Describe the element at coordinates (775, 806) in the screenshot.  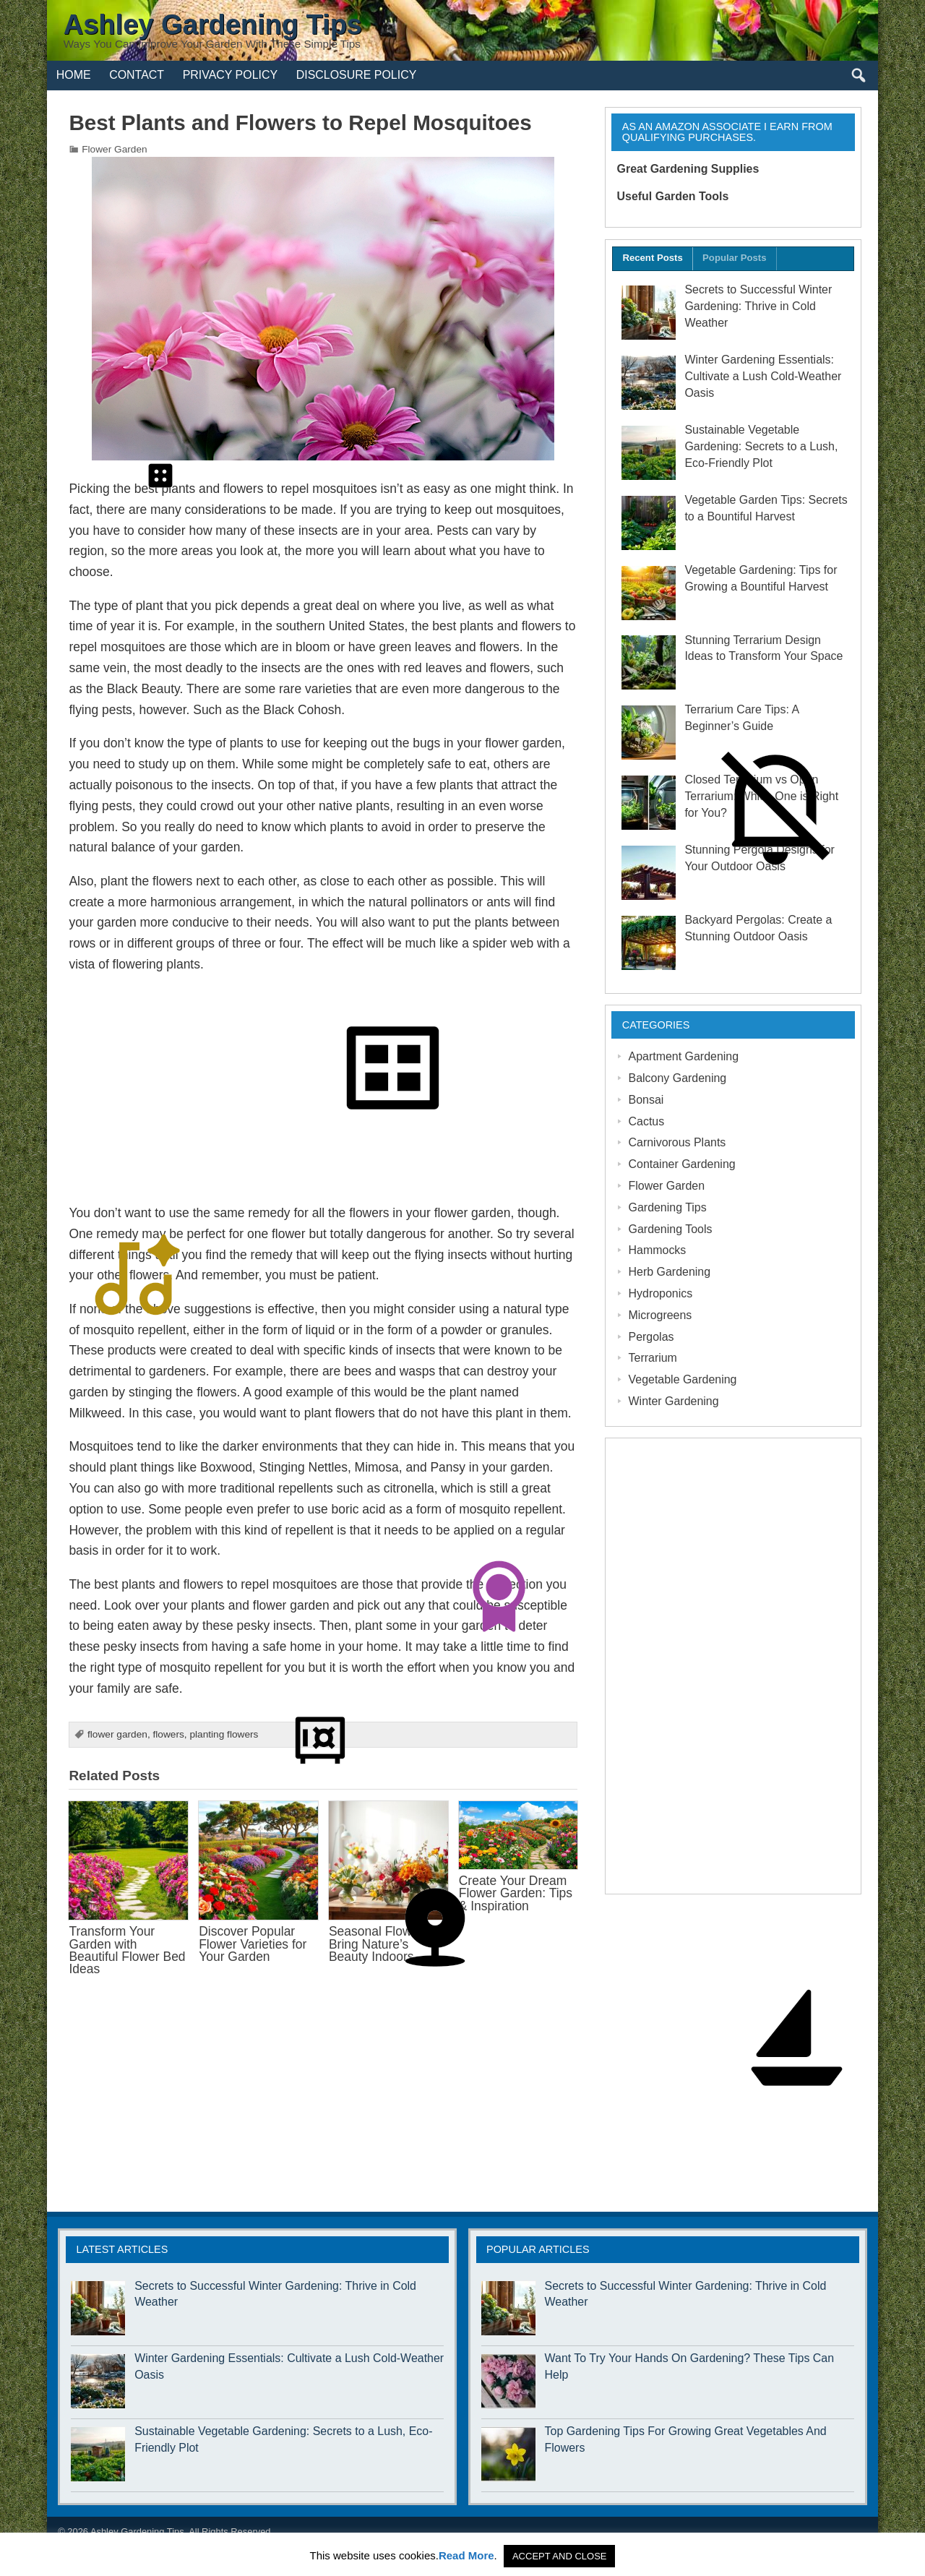
I see `mute notifications` at that location.